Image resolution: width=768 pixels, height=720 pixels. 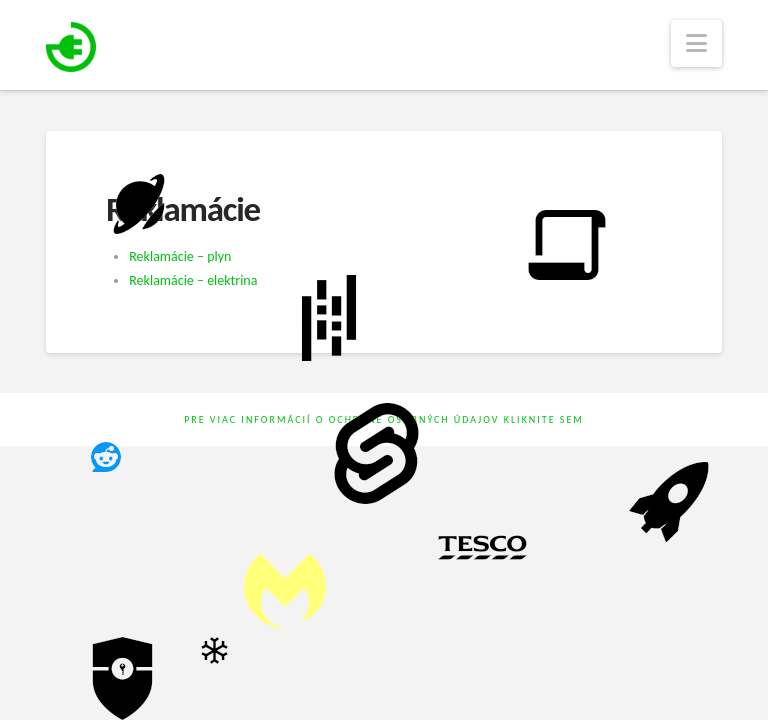 What do you see at coordinates (482, 547) in the screenshot?
I see `open the Tesco app or website` at bounding box center [482, 547].